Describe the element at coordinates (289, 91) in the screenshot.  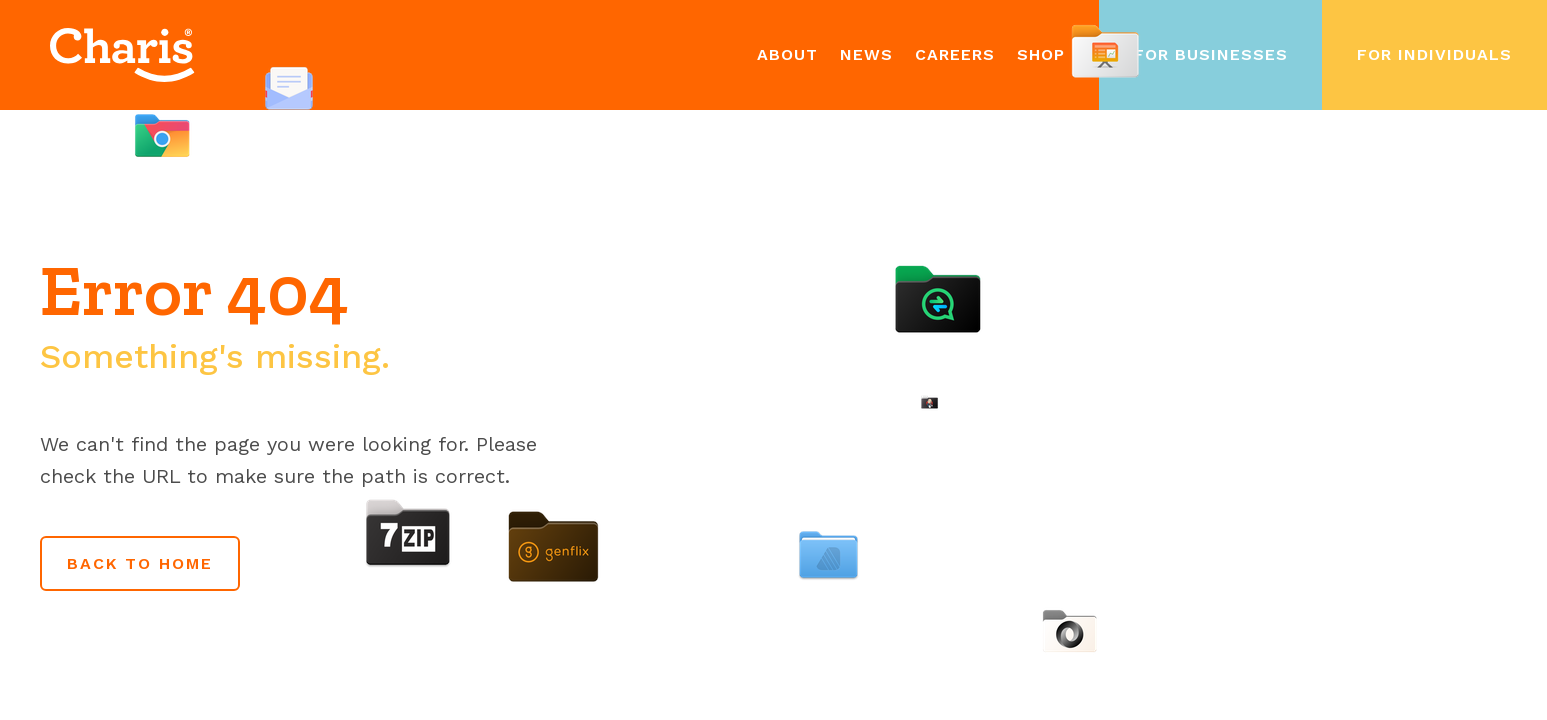
I see `mark email as read` at that location.